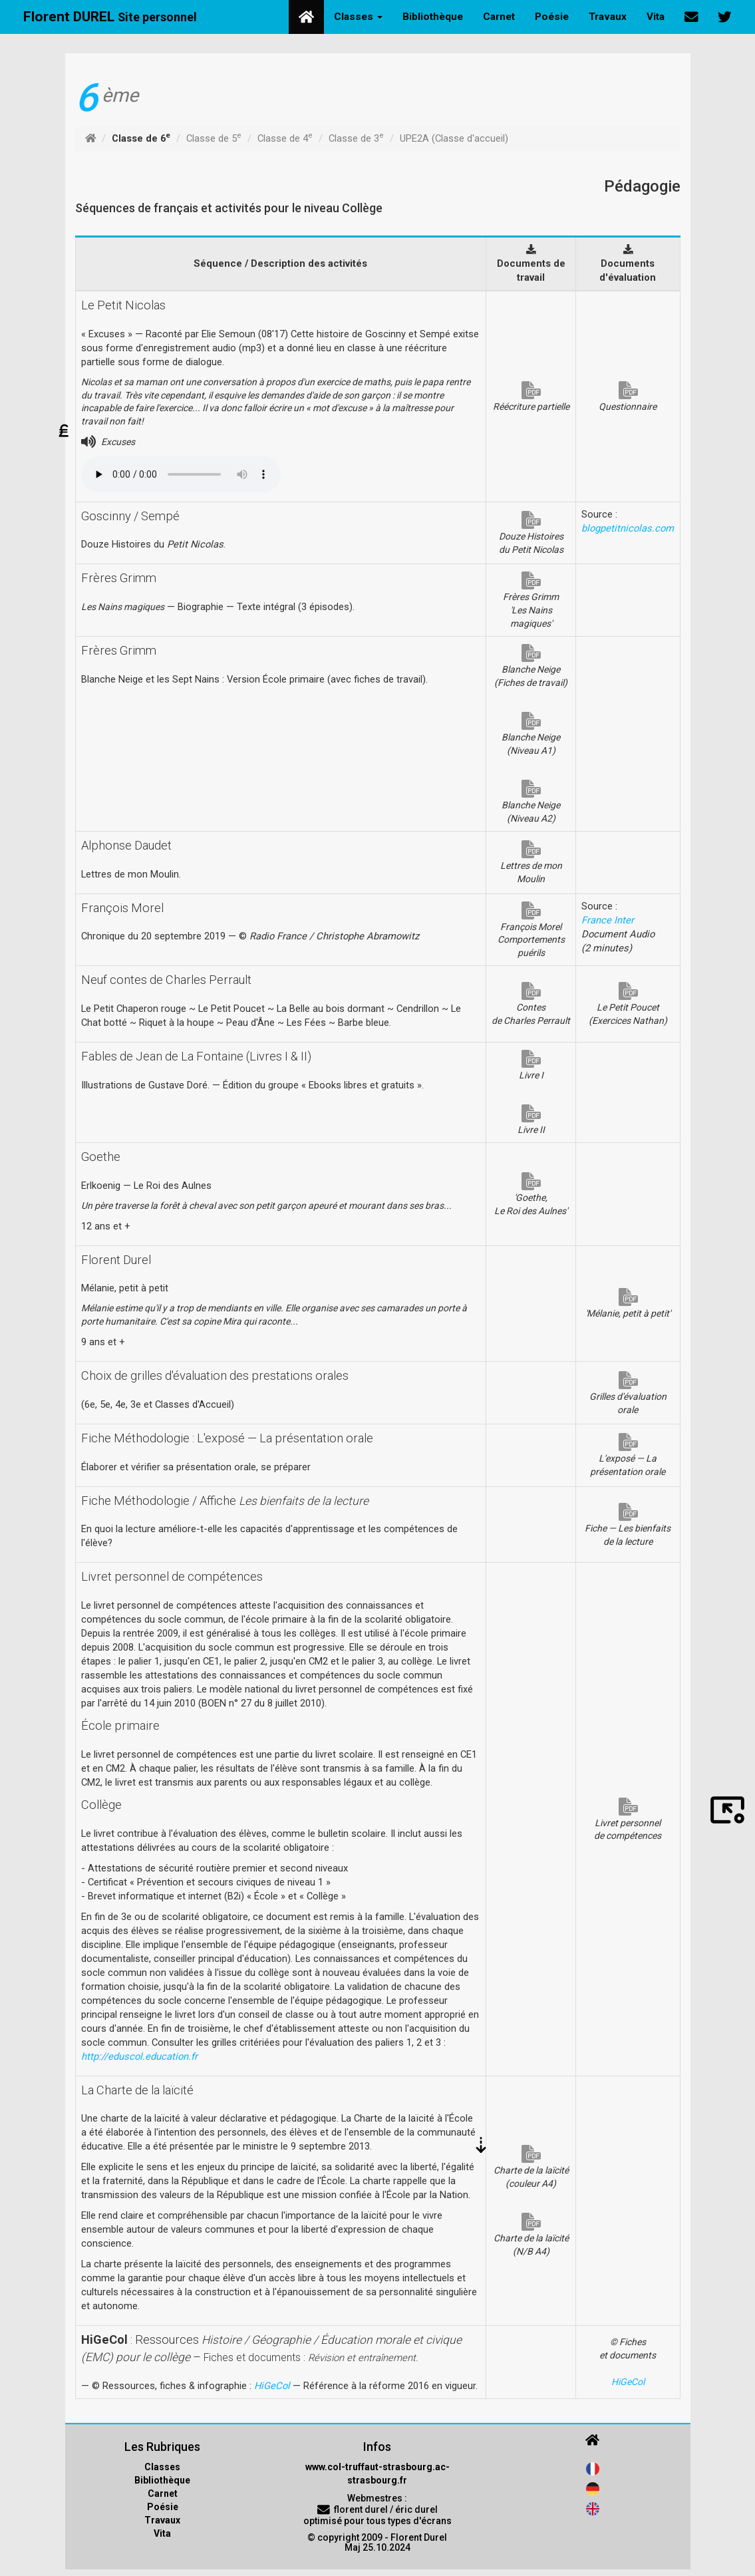  Describe the element at coordinates (481, 2145) in the screenshot. I see `download in progress` at that location.